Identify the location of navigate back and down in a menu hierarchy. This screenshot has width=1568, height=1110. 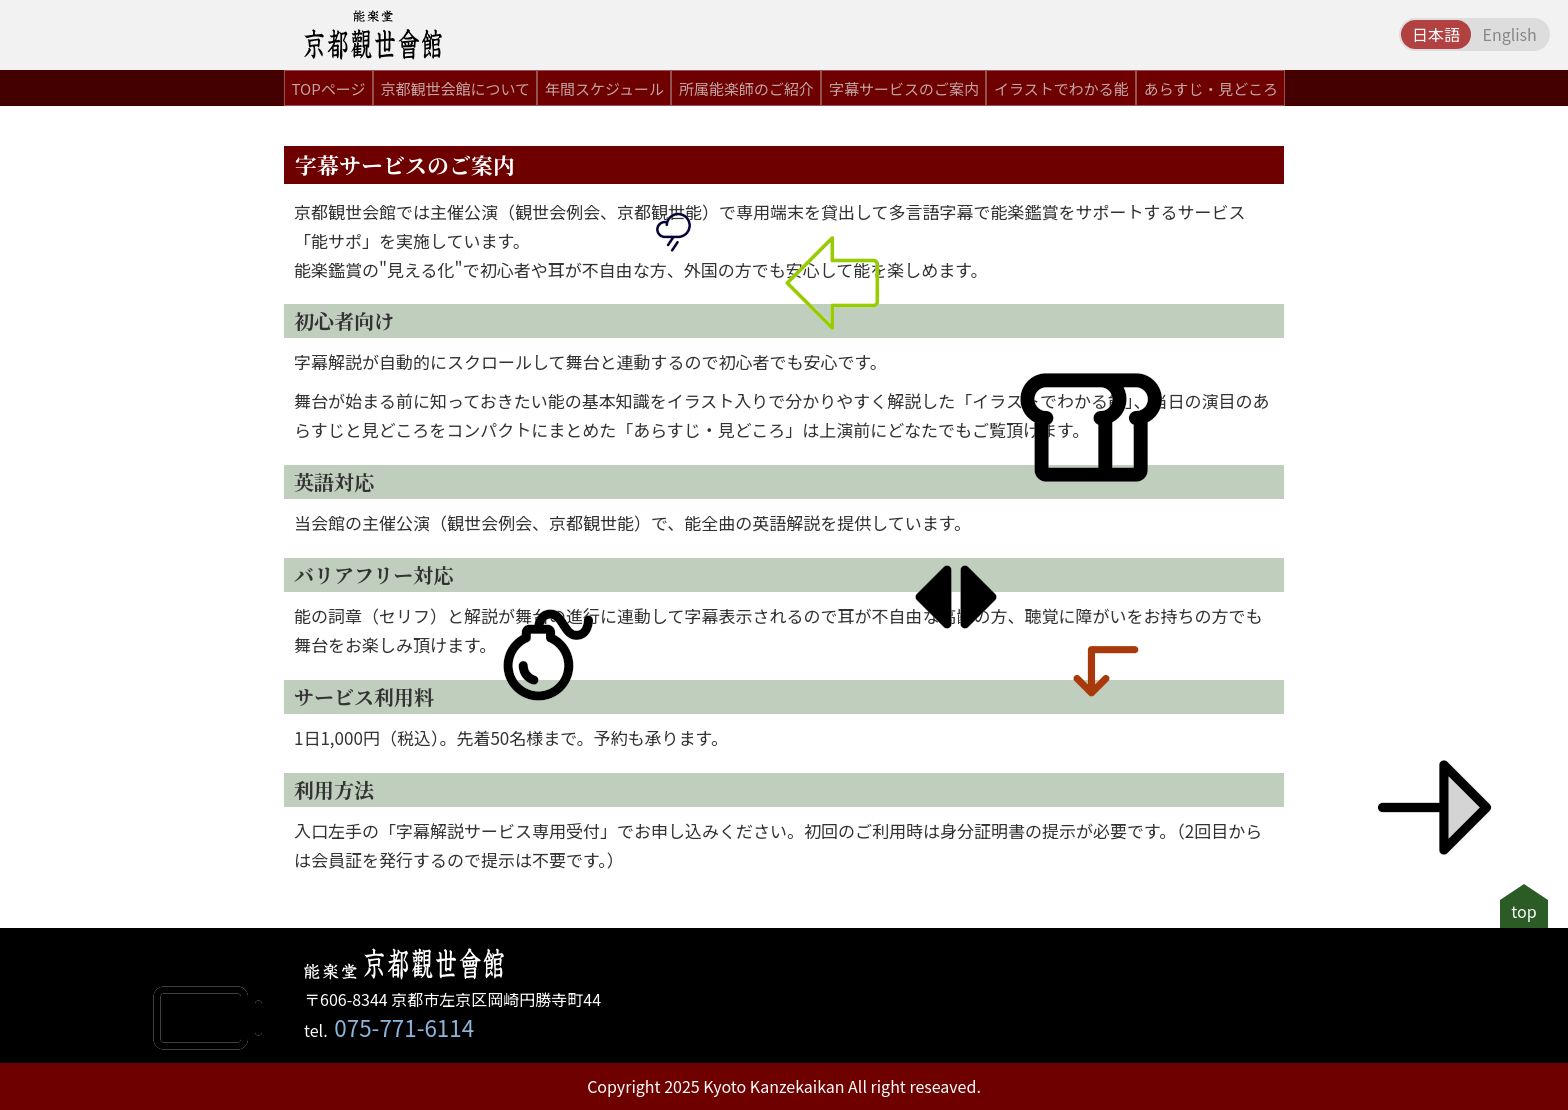
(1103, 666).